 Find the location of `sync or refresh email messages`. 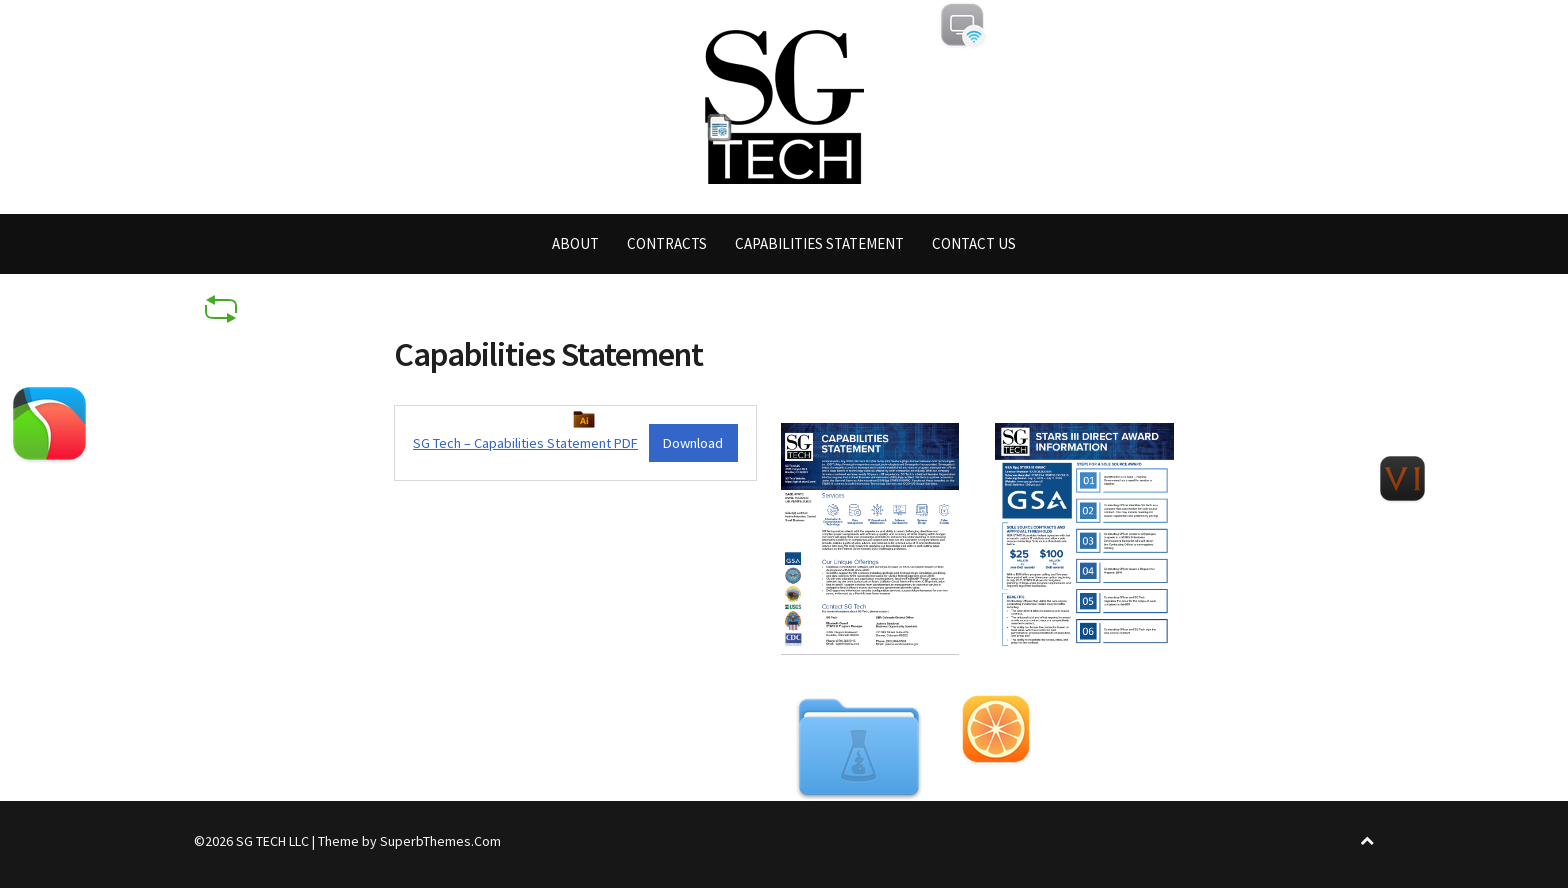

sync or refresh email messages is located at coordinates (221, 309).